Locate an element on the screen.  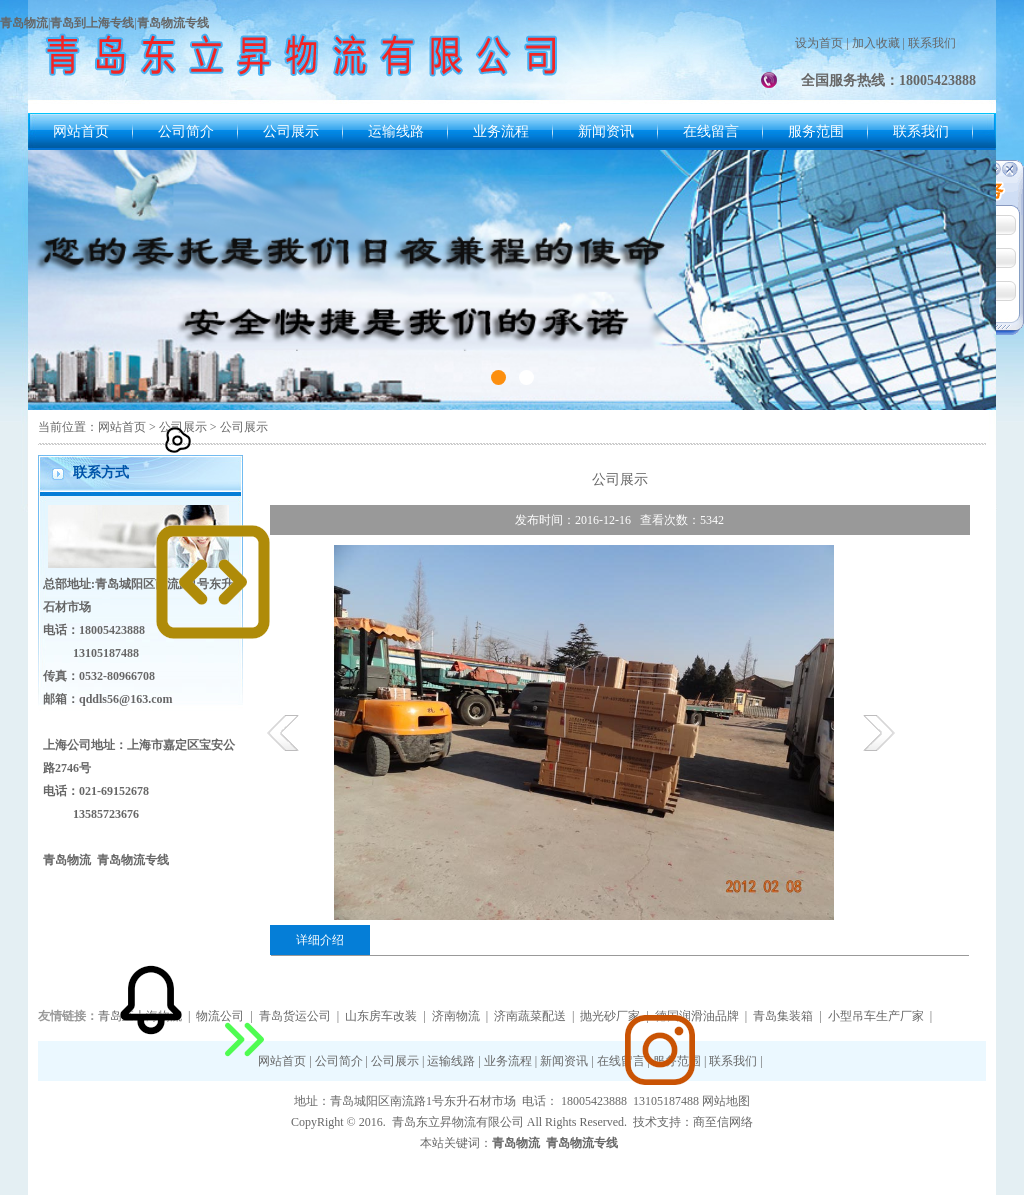
view or edit source code is located at coordinates (213, 582).